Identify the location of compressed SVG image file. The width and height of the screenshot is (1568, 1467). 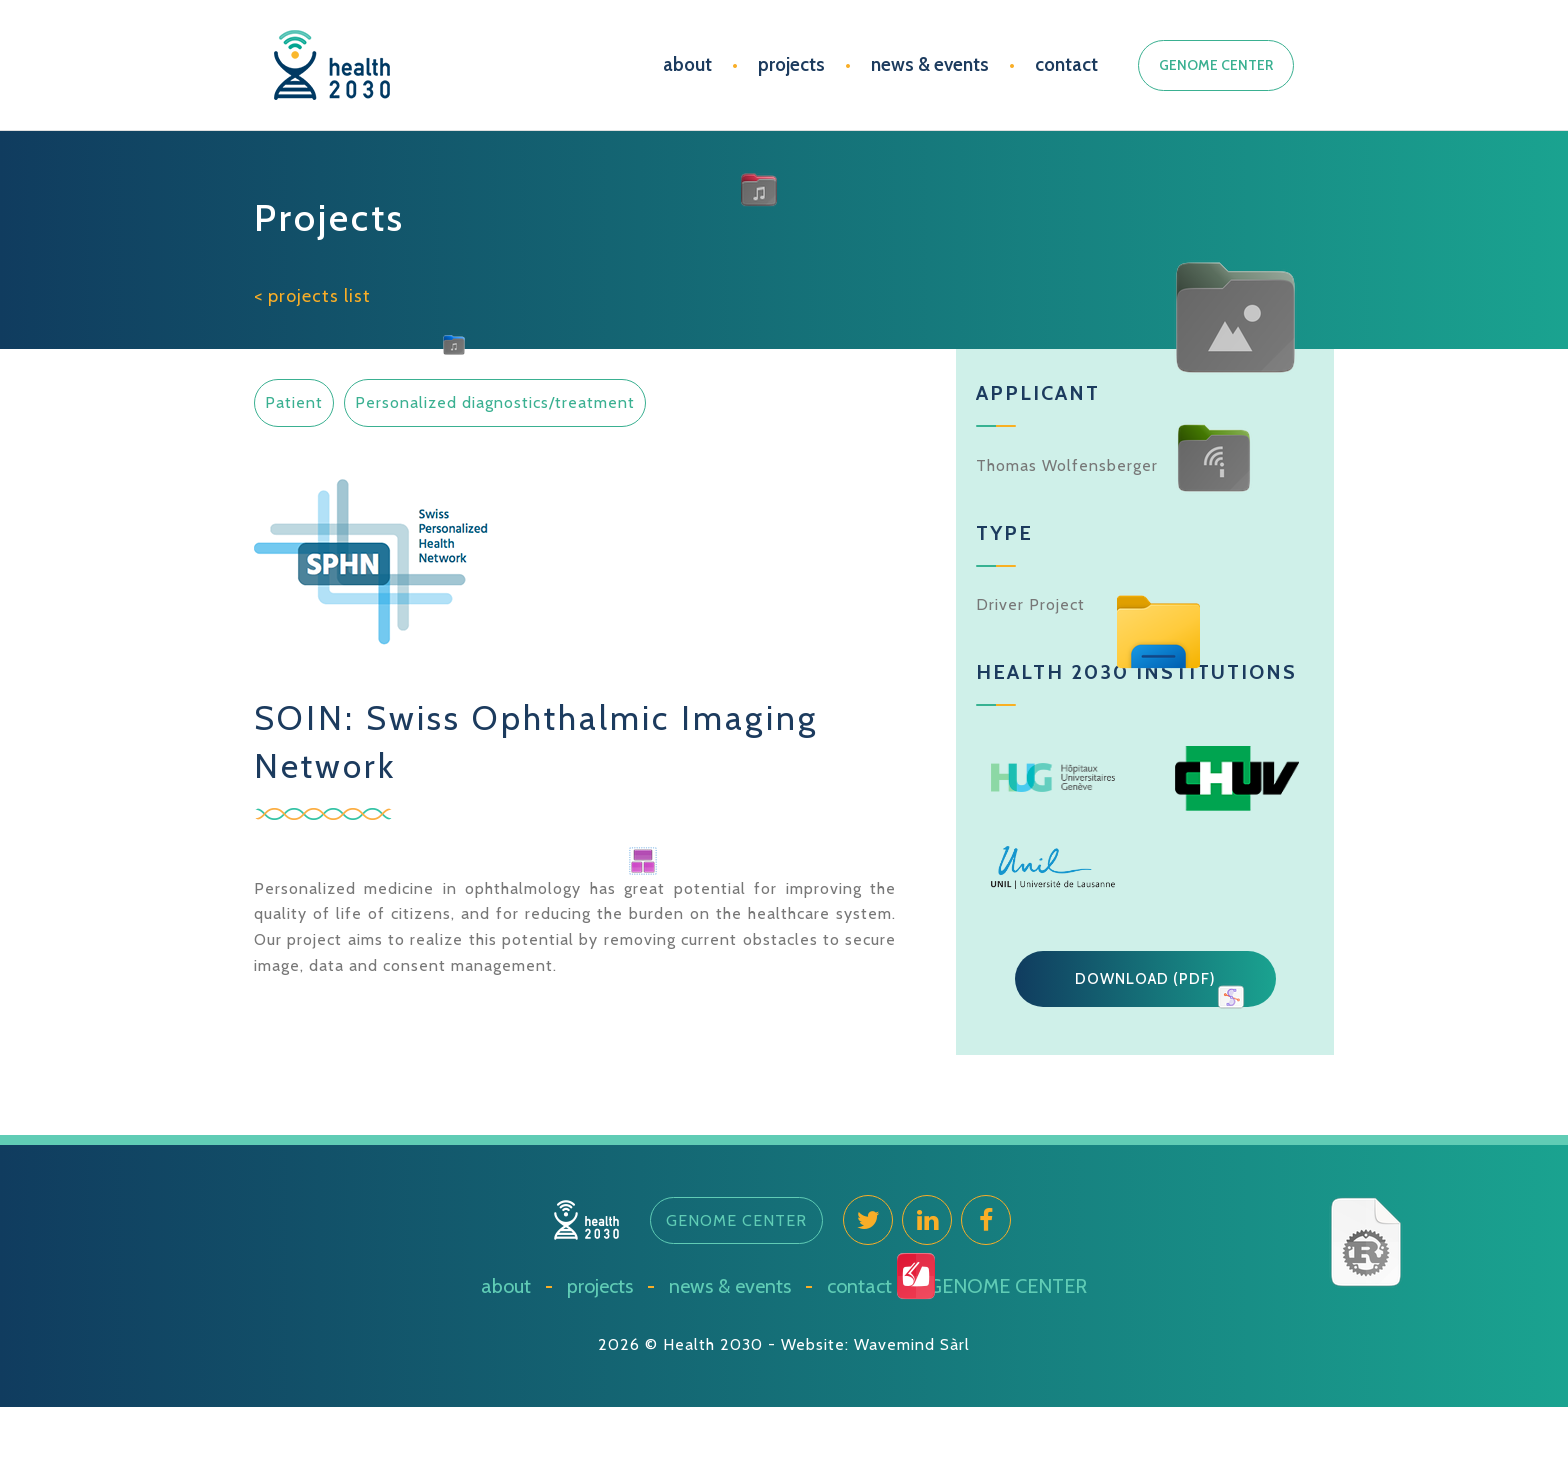
(1231, 996).